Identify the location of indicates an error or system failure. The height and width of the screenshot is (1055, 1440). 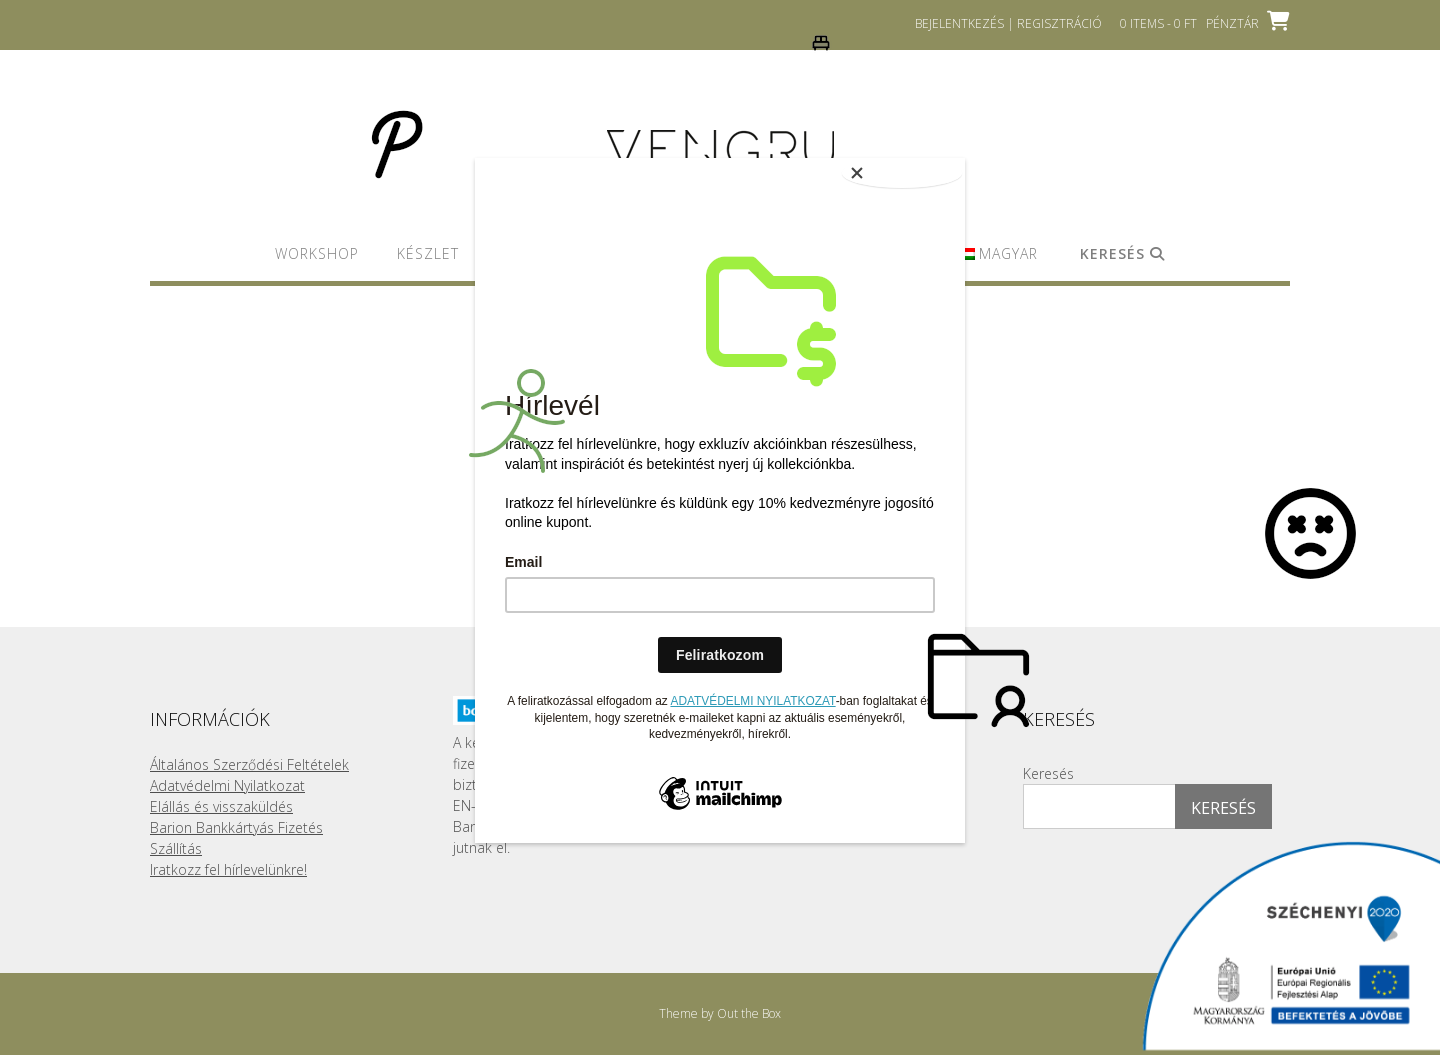
(1310, 533).